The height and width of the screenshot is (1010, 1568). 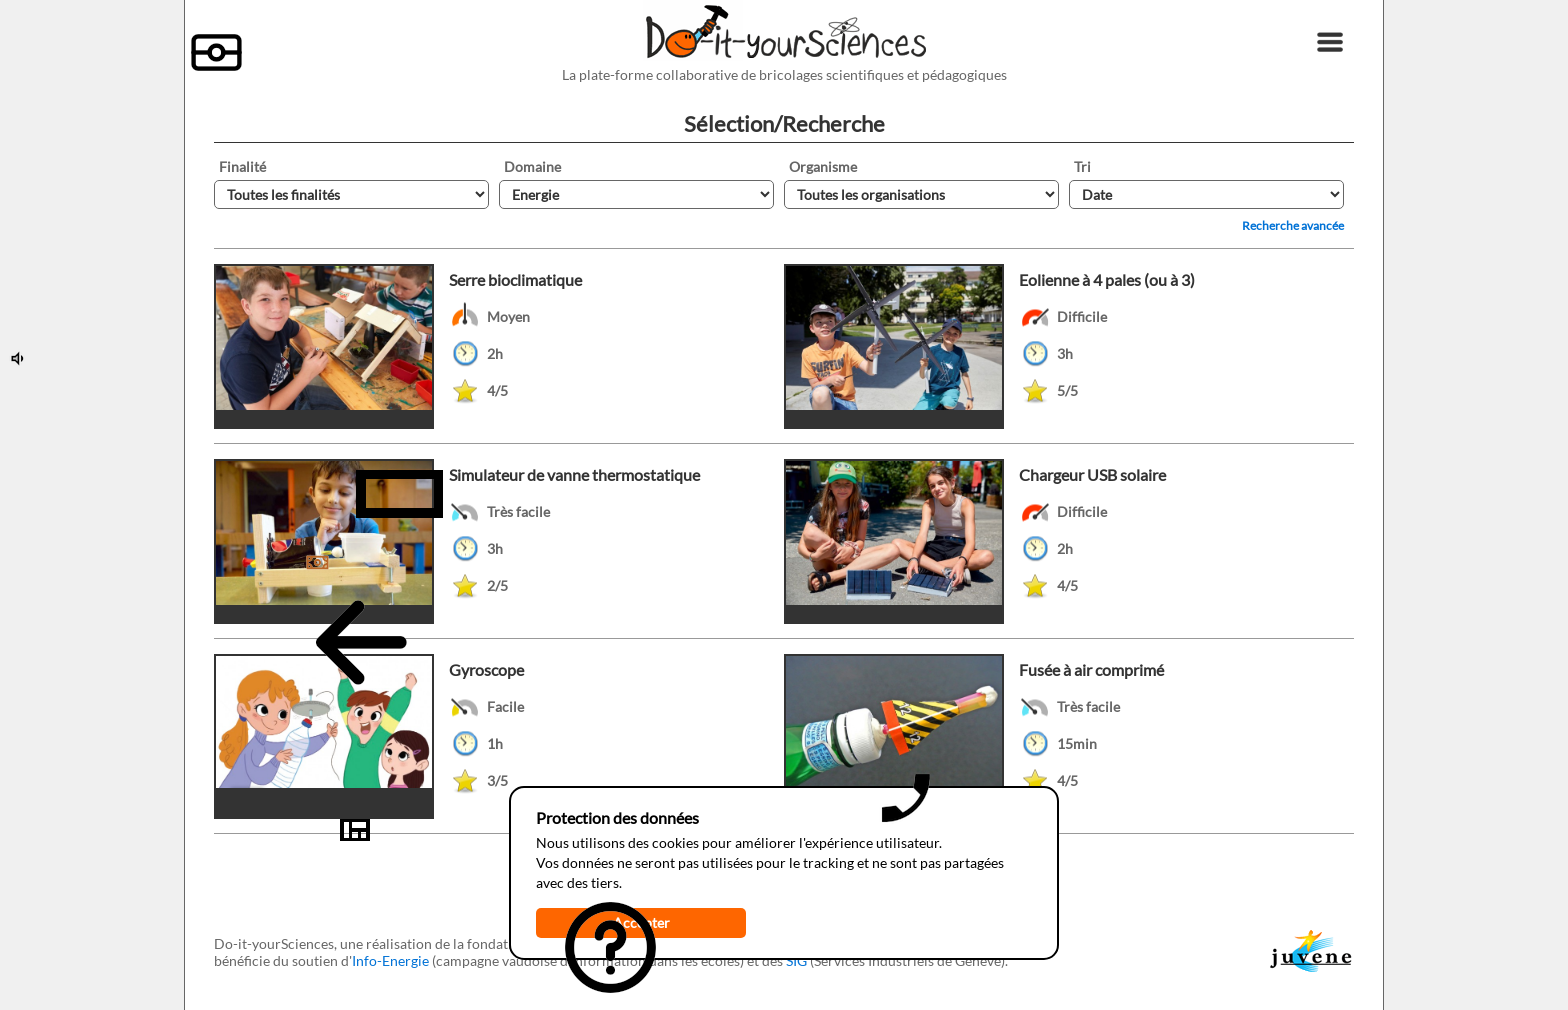 What do you see at coordinates (354, 831) in the screenshot?
I see `switch to quilt or mosaic layout view` at bounding box center [354, 831].